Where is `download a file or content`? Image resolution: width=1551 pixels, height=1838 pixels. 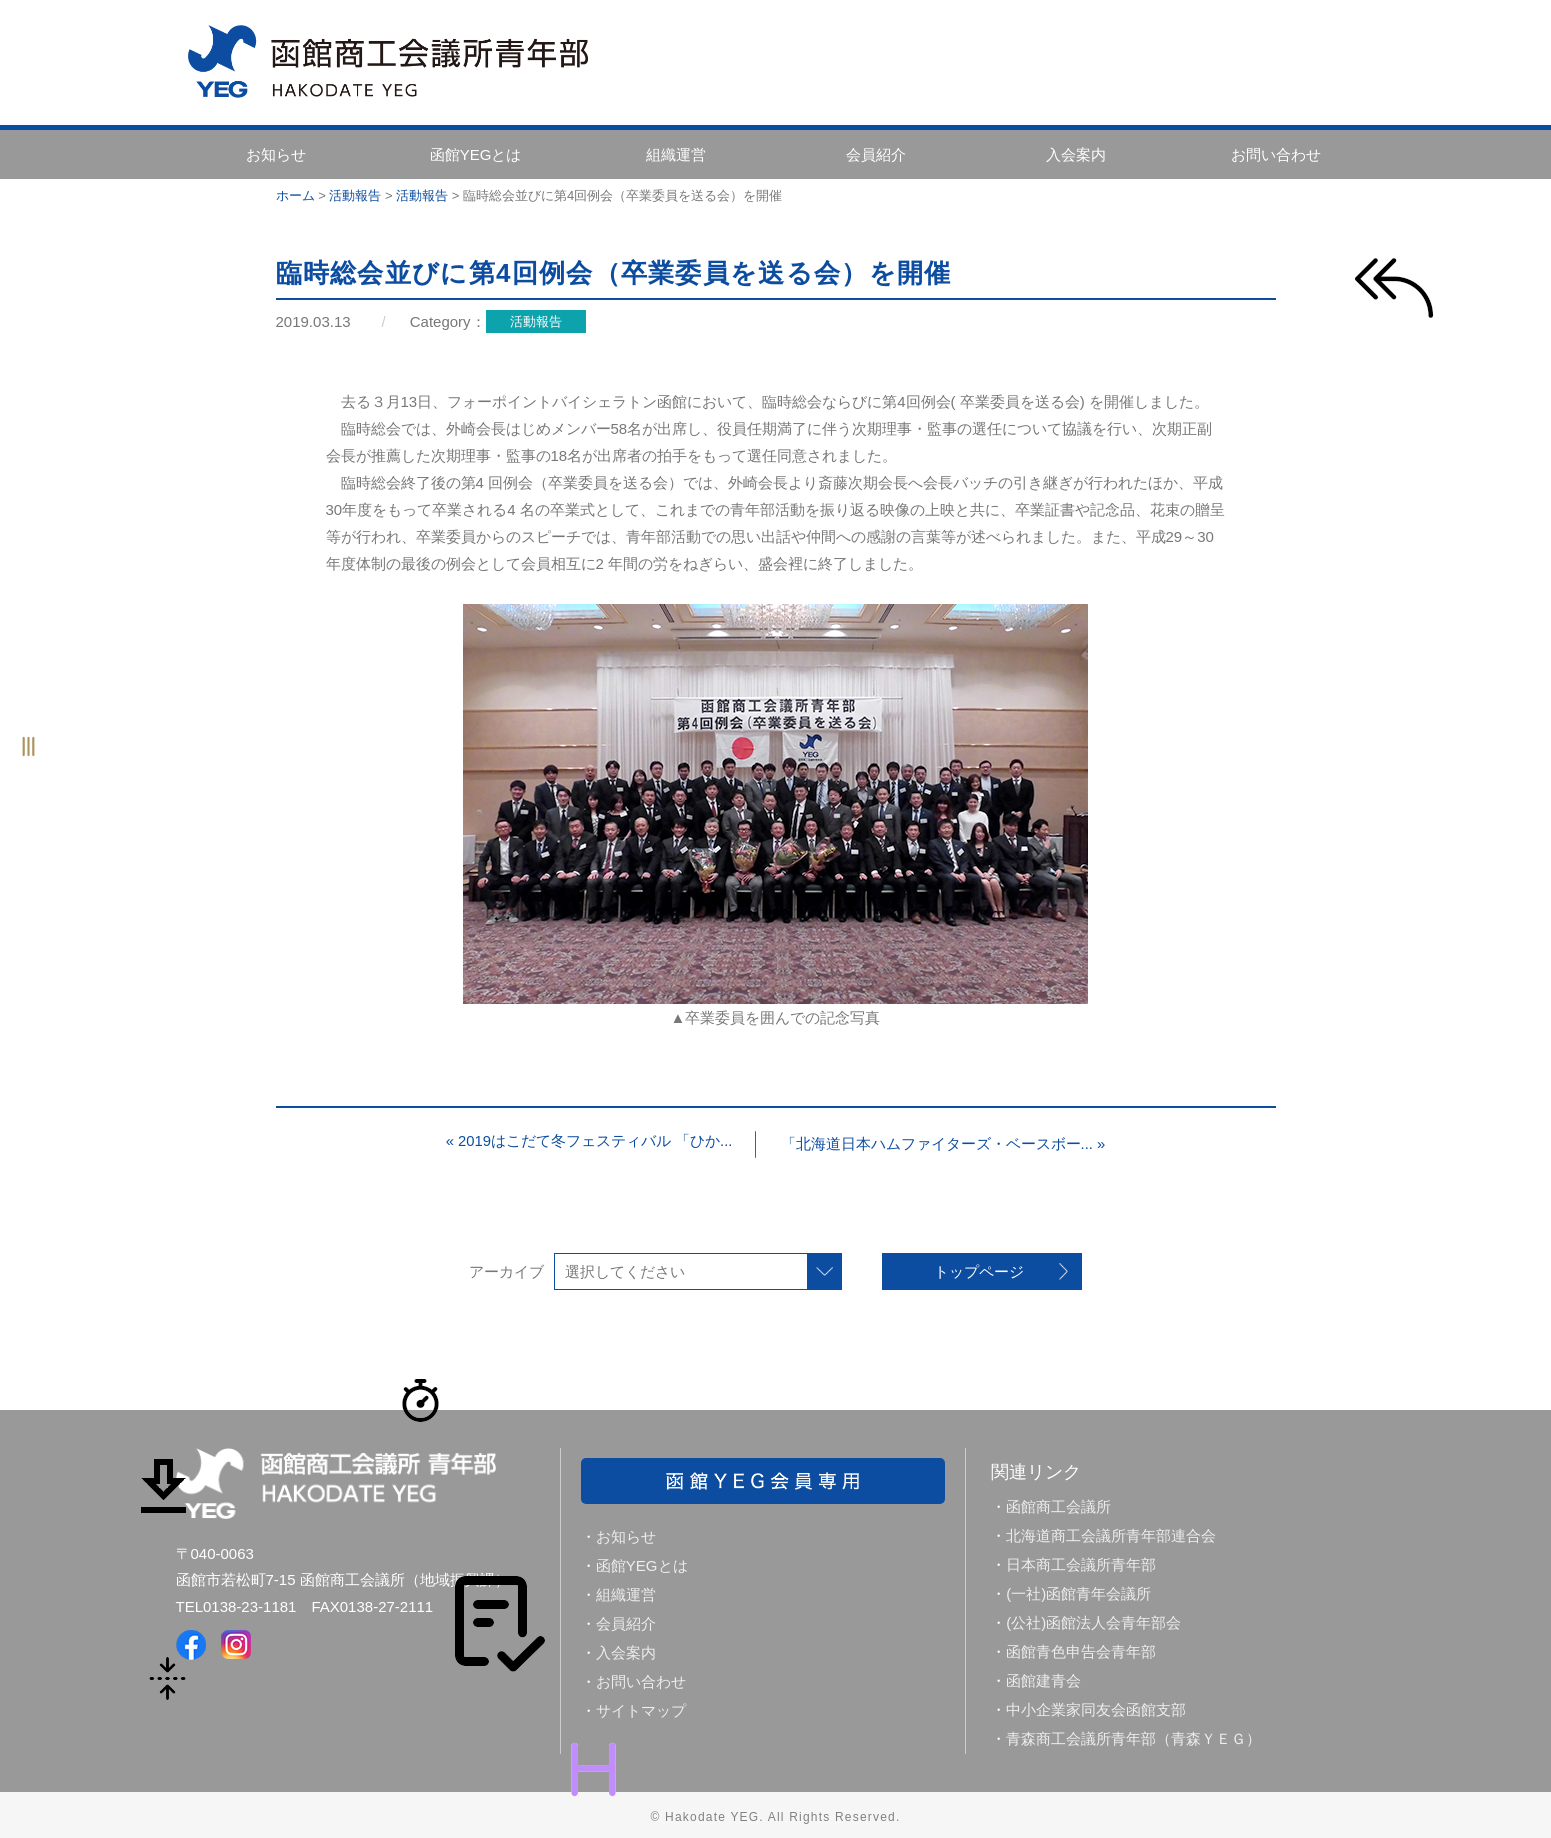 download a file or content is located at coordinates (163, 1487).